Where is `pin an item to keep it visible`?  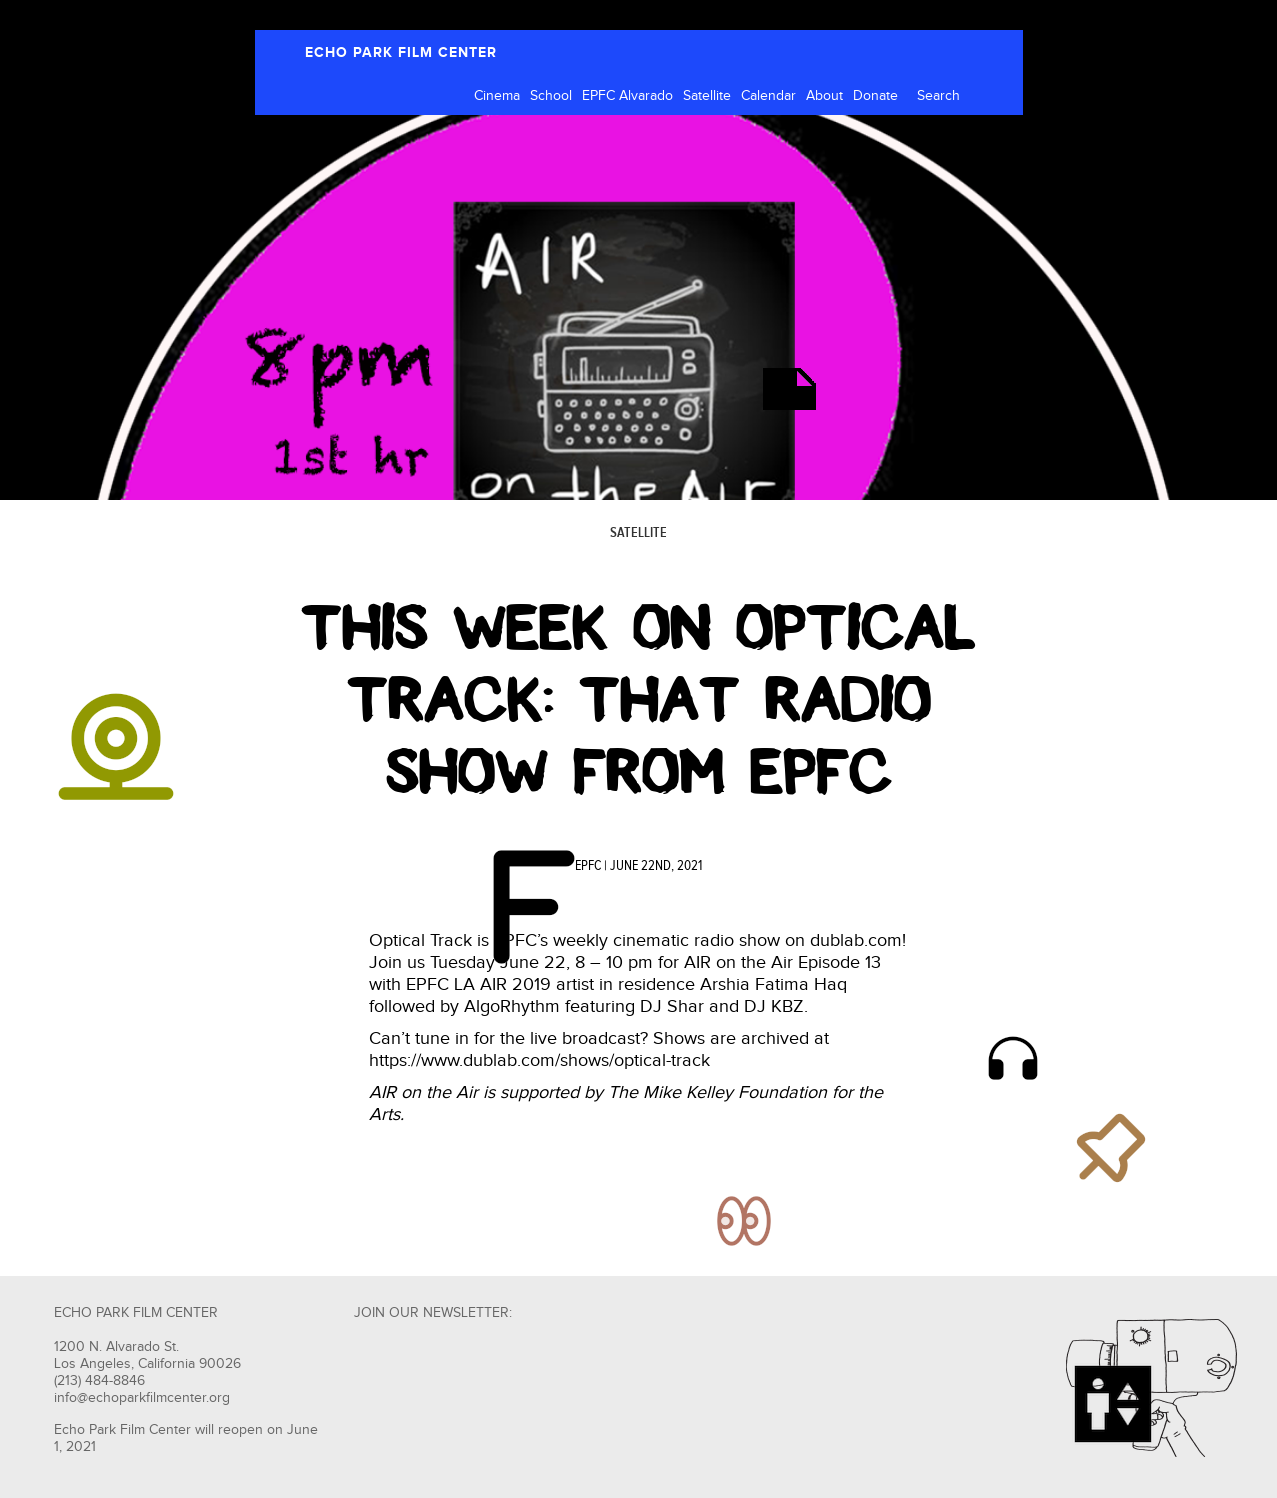 pin an item to keep it visible is located at coordinates (1108, 1150).